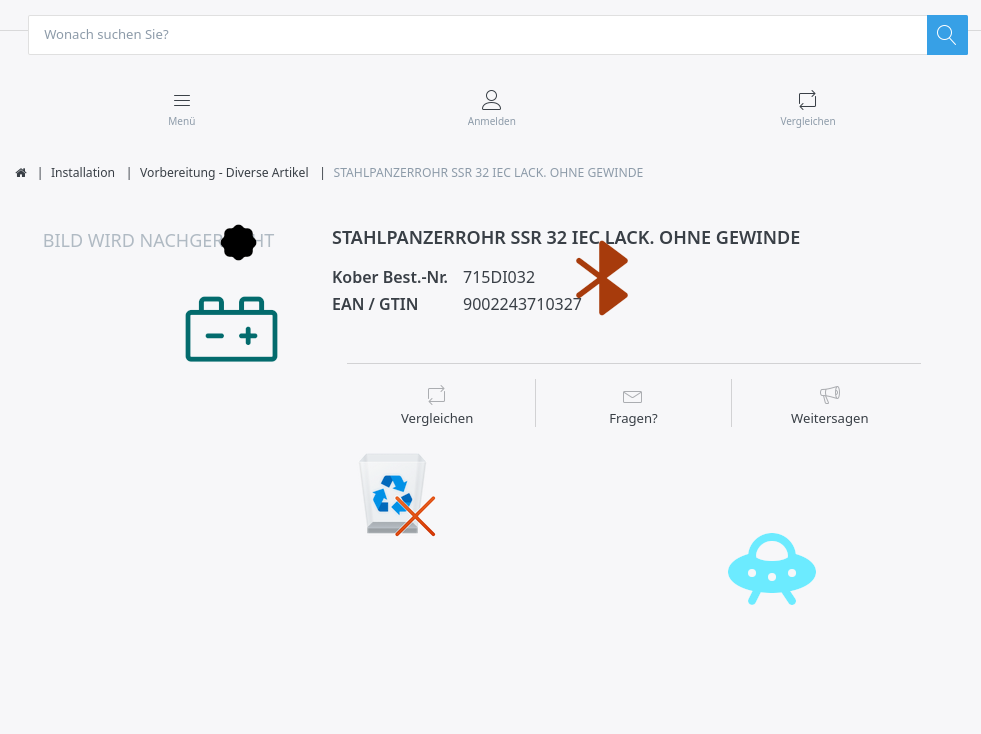 This screenshot has height=734, width=981. What do you see at coordinates (772, 569) in the screenshot?
I see `access sci-fi or space-themed content` at bounding box center [772, 569].